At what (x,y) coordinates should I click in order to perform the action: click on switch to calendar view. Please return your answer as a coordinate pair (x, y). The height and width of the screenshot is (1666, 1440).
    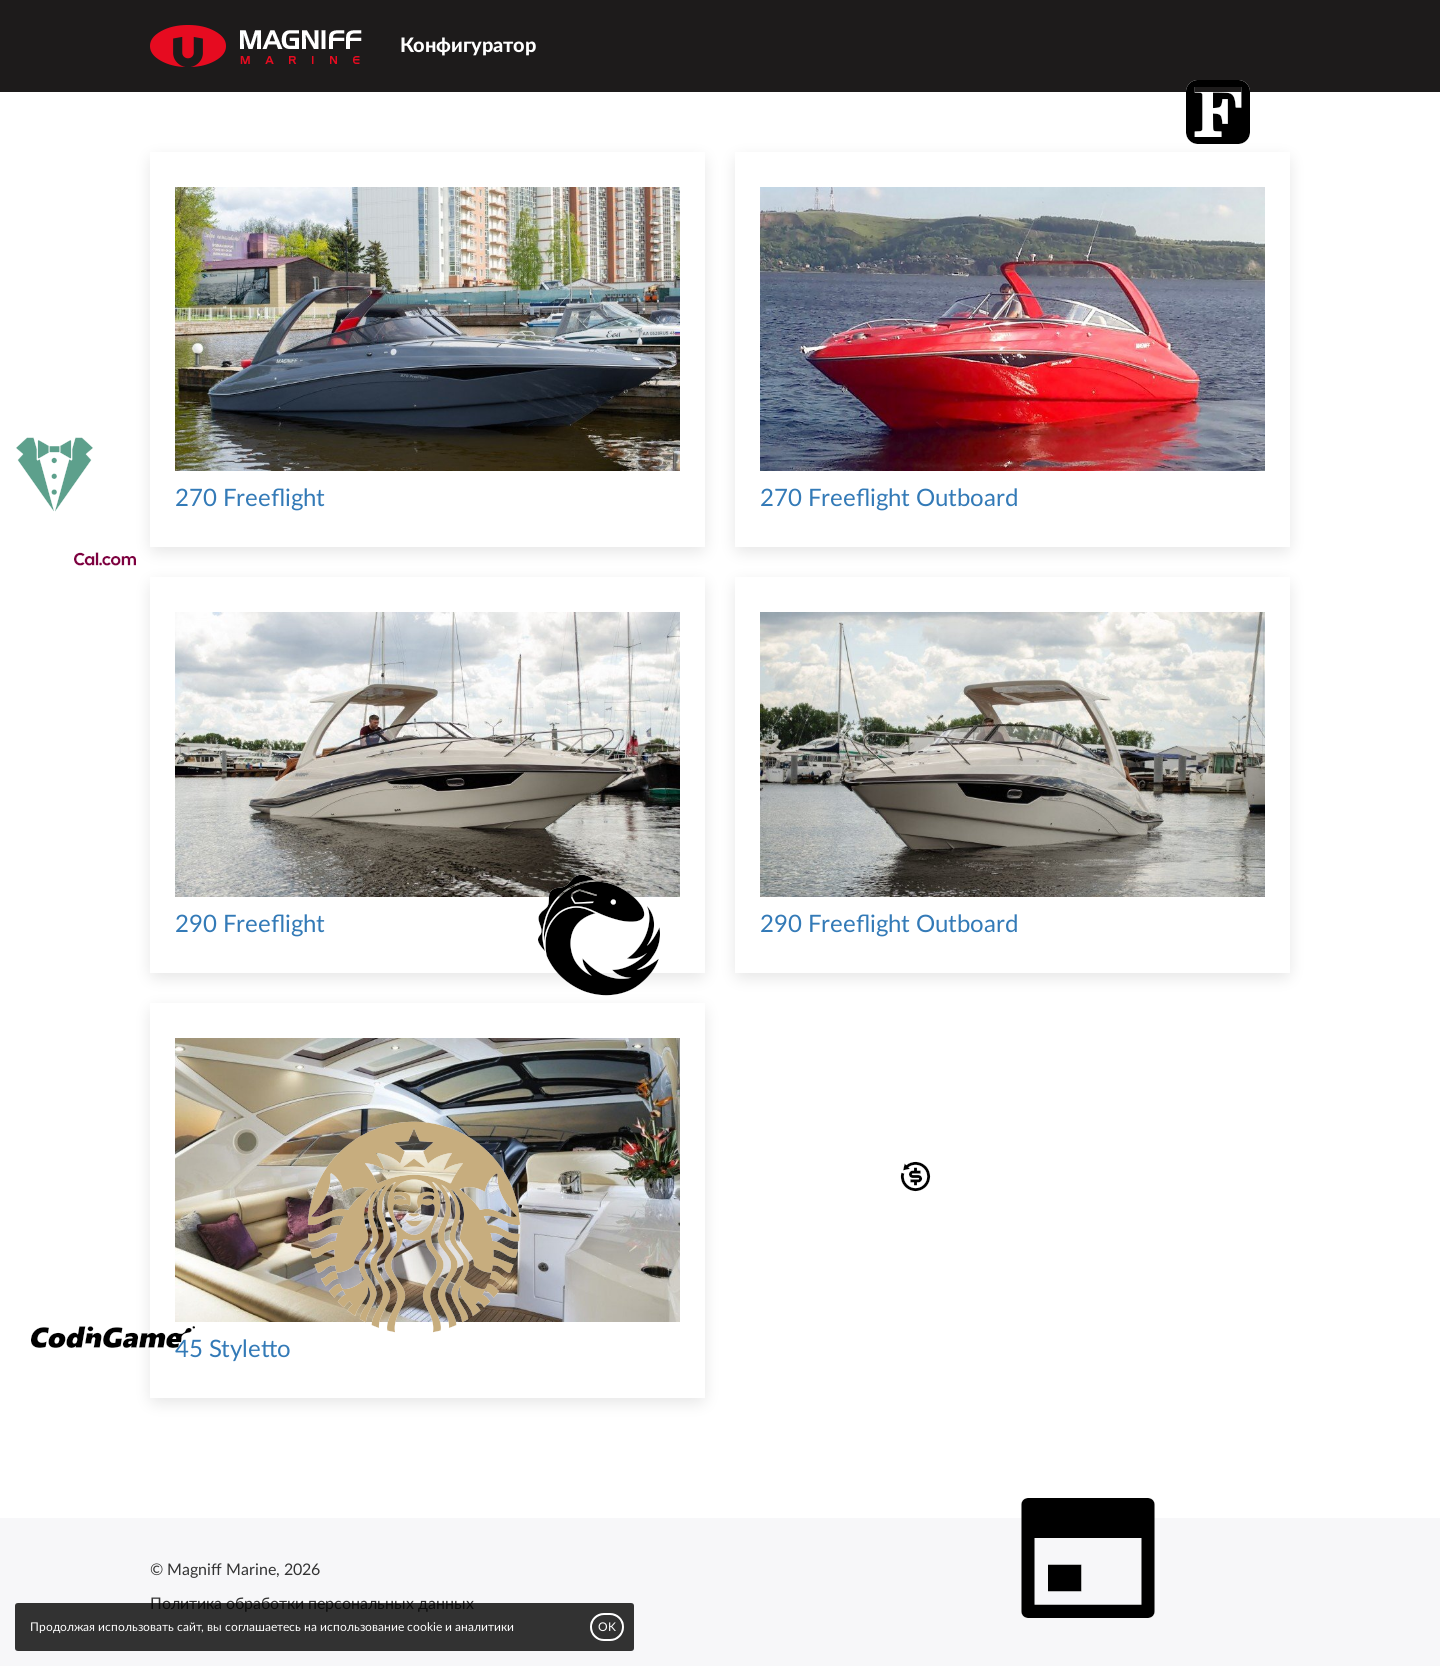
    Looking at the image, I should click on (1088, 1558).